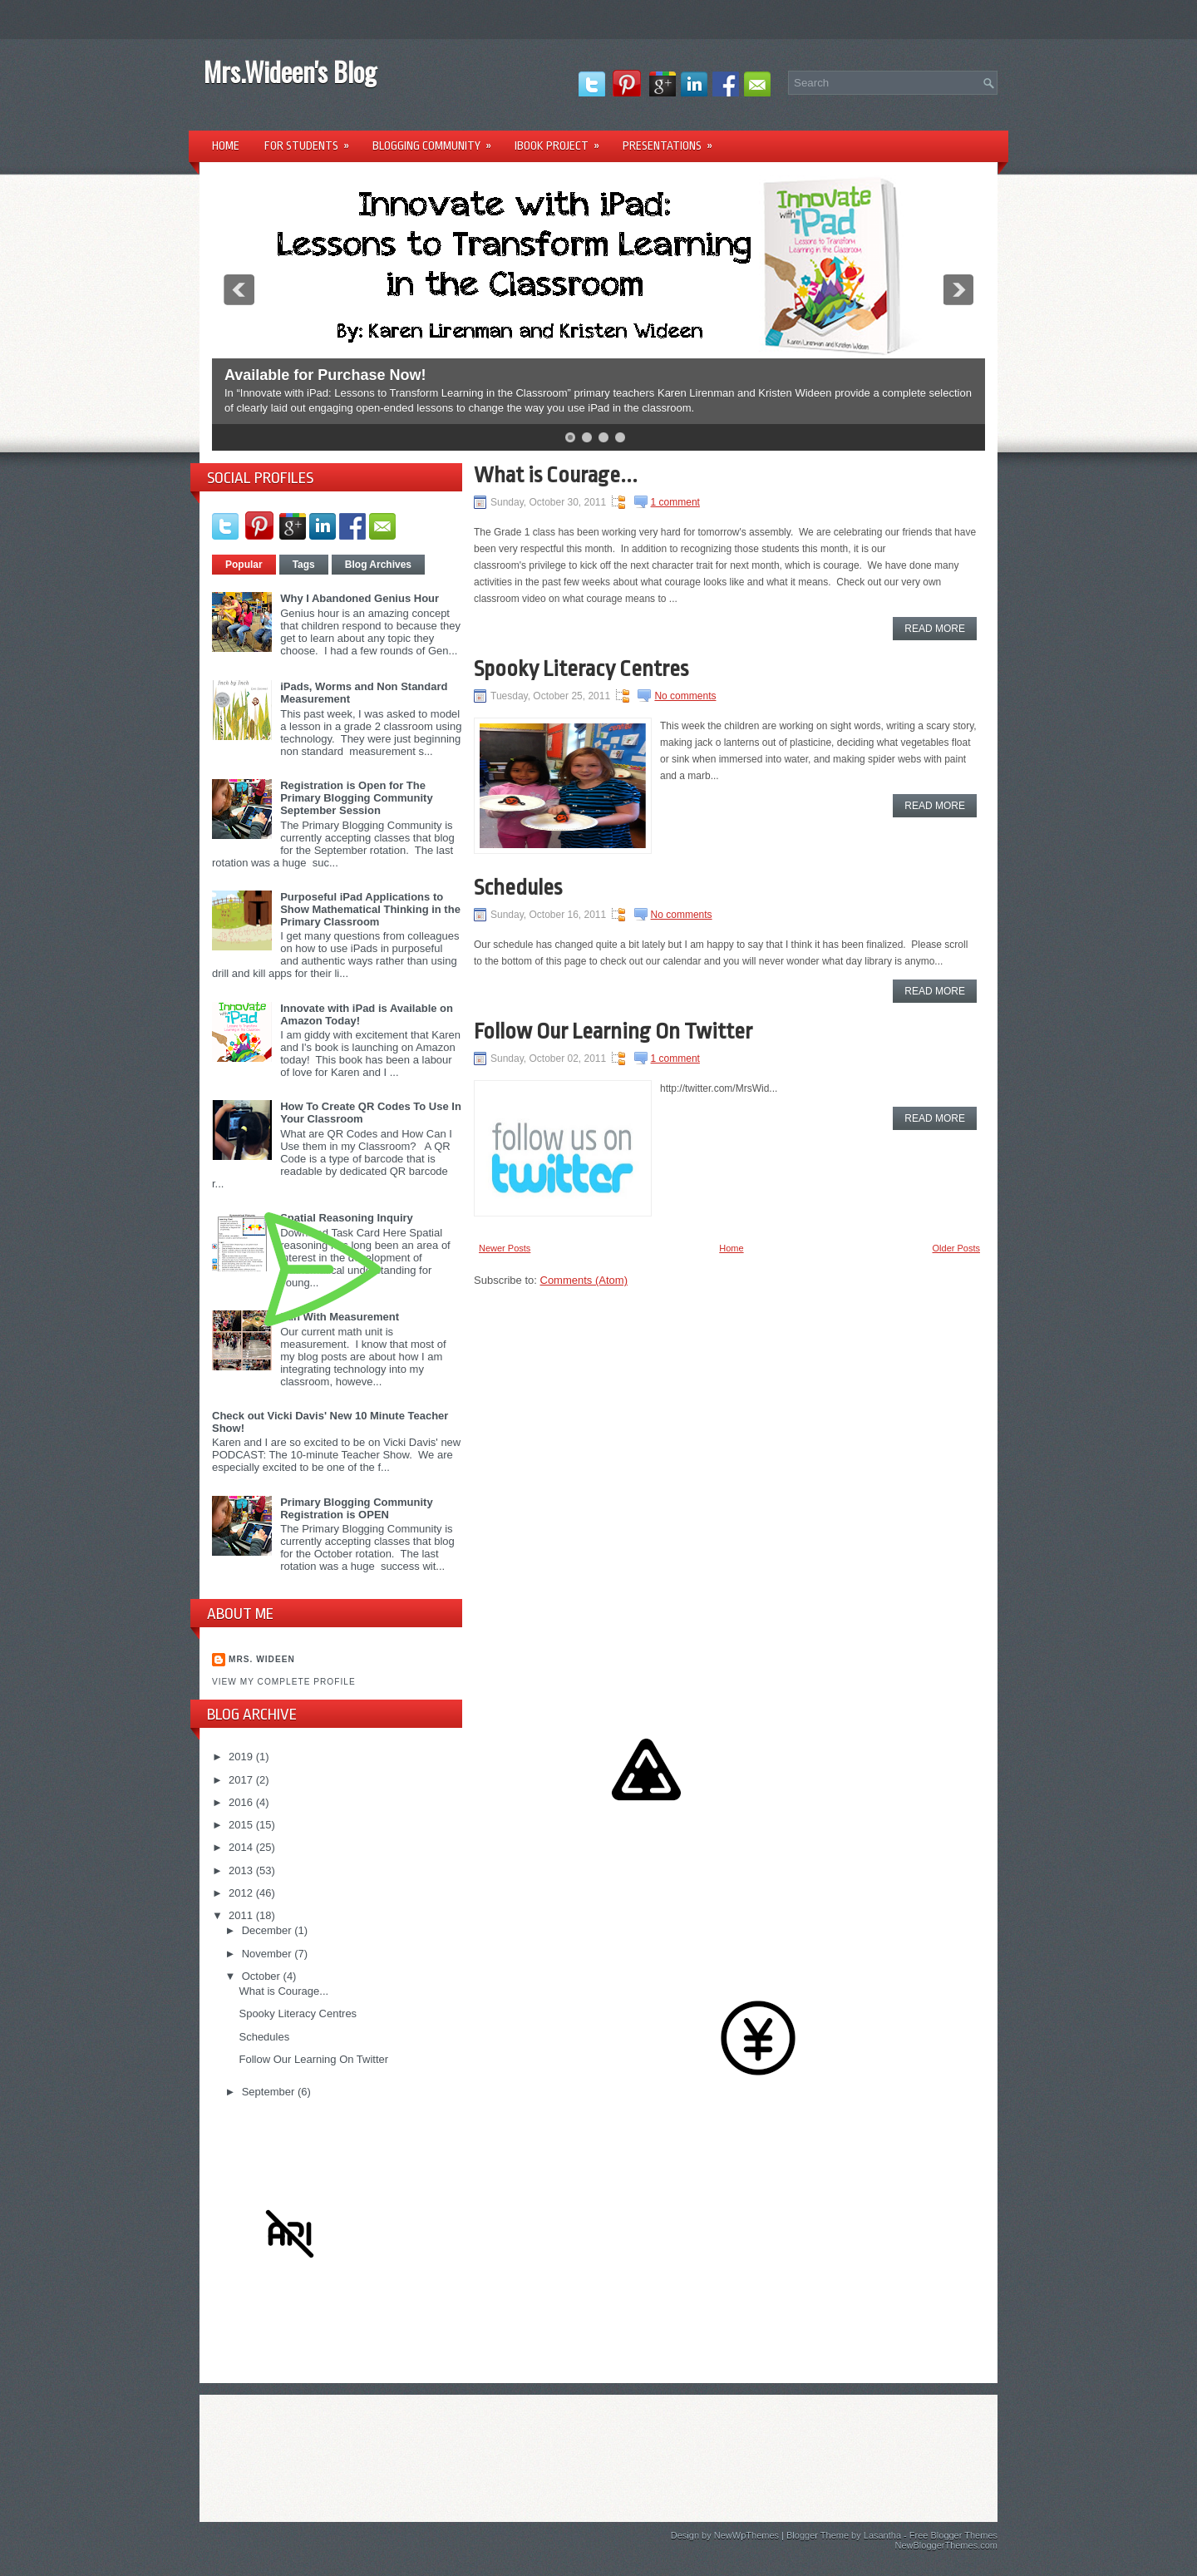 The image size is (1197, 2576). Describe the element at coordinates (758, 2038) in the screenshot. I see `view balance or payment in japanese yen` at that location.